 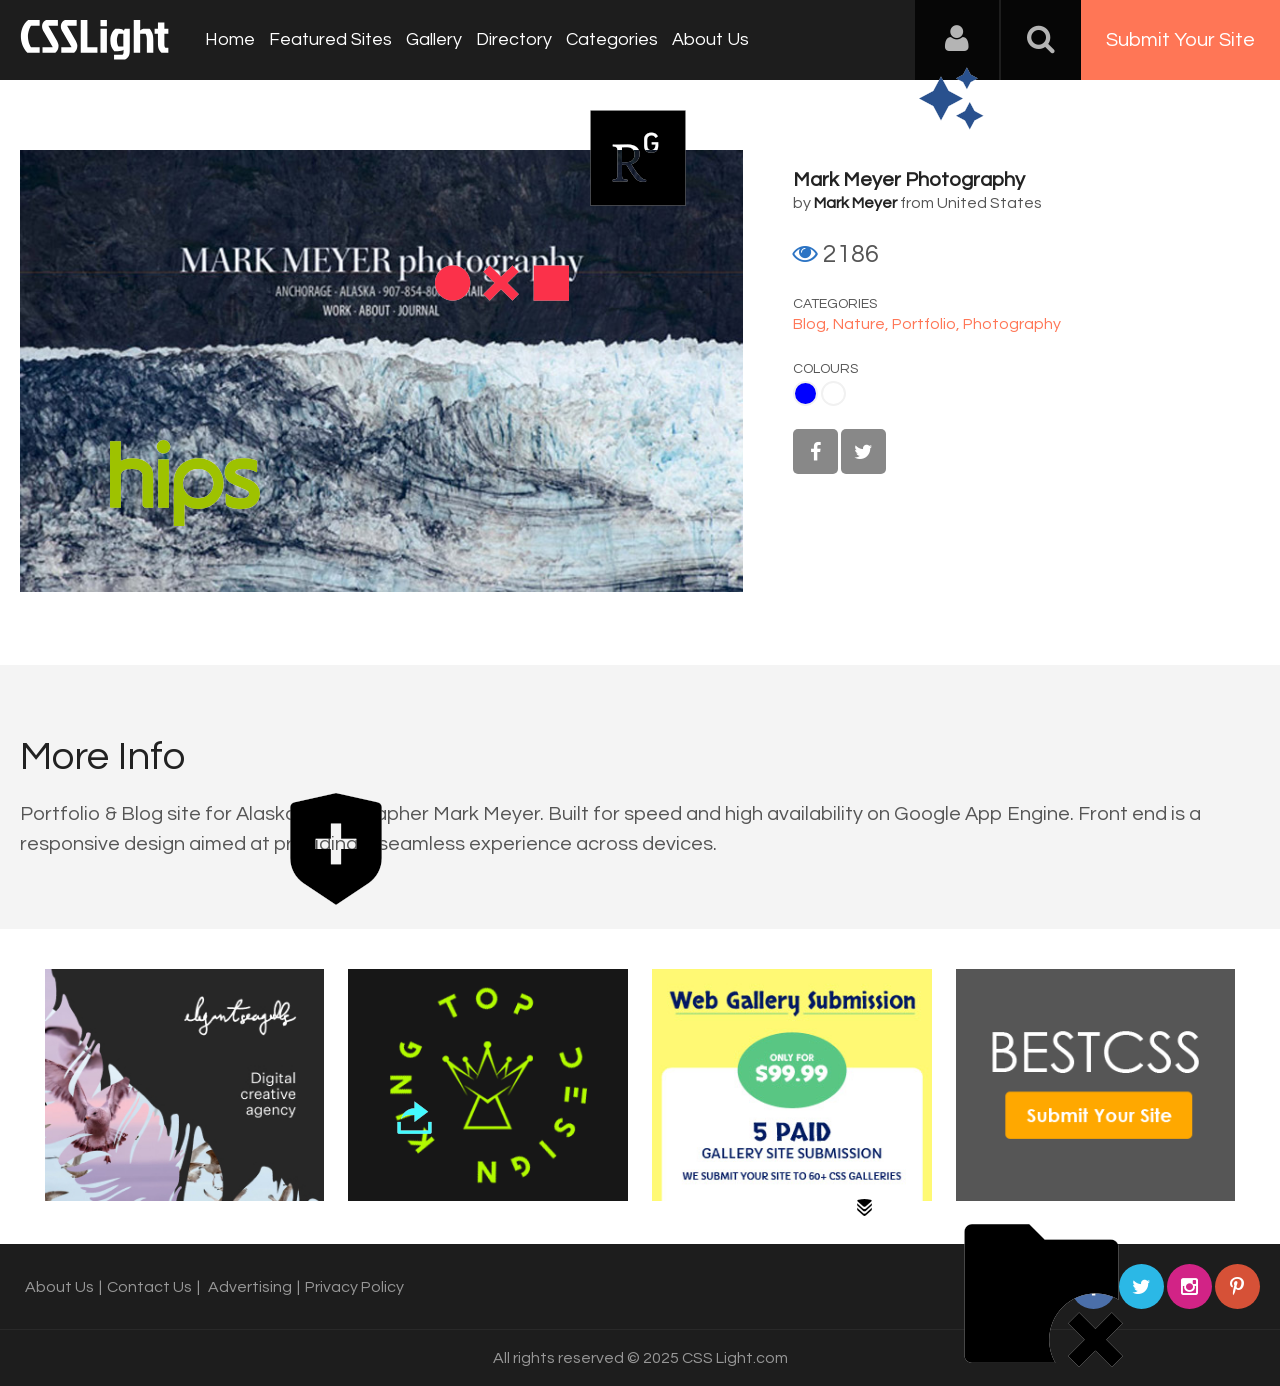 I want to click on indicates health or medical protection status, so click(x=336, y=849).